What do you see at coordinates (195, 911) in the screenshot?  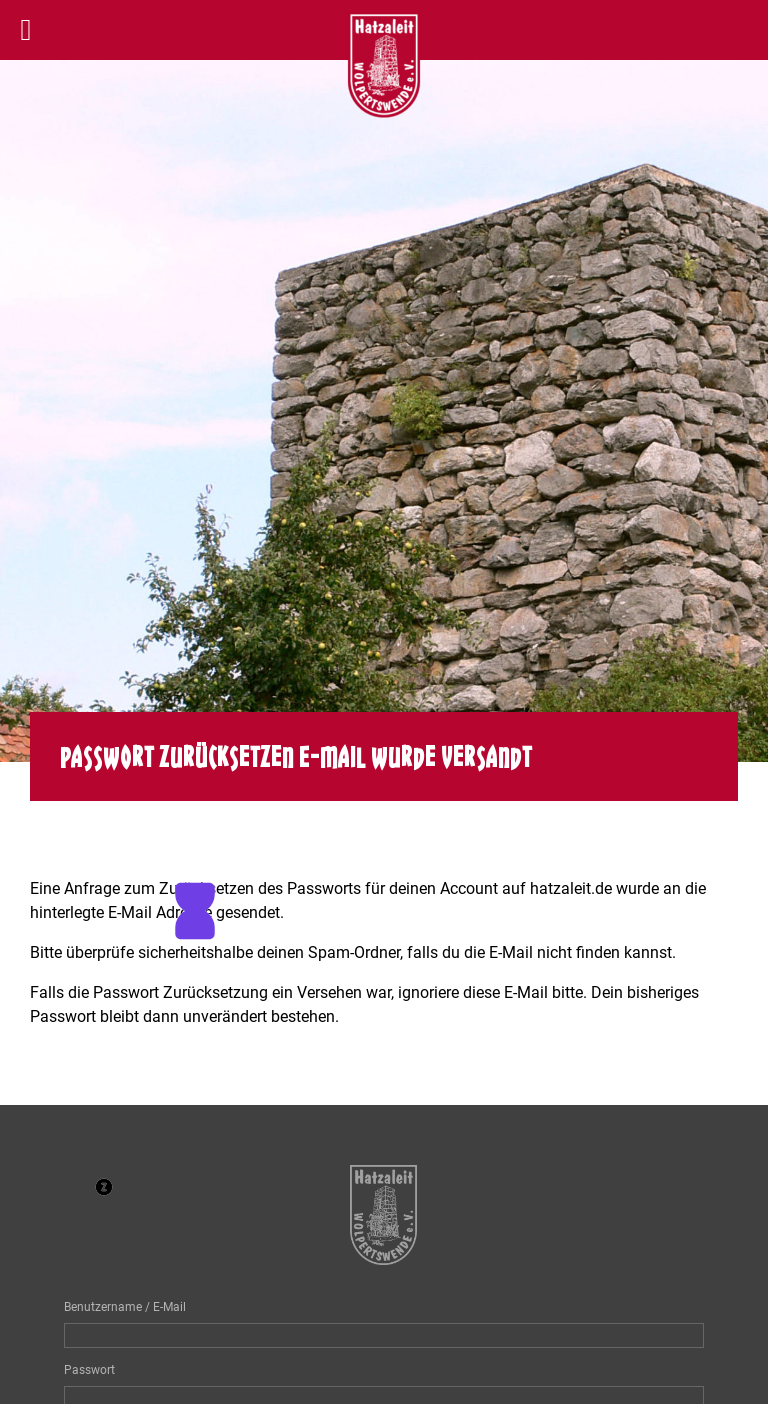 I see `indicates loading or processing in progress` at bounding box center [195, 911].